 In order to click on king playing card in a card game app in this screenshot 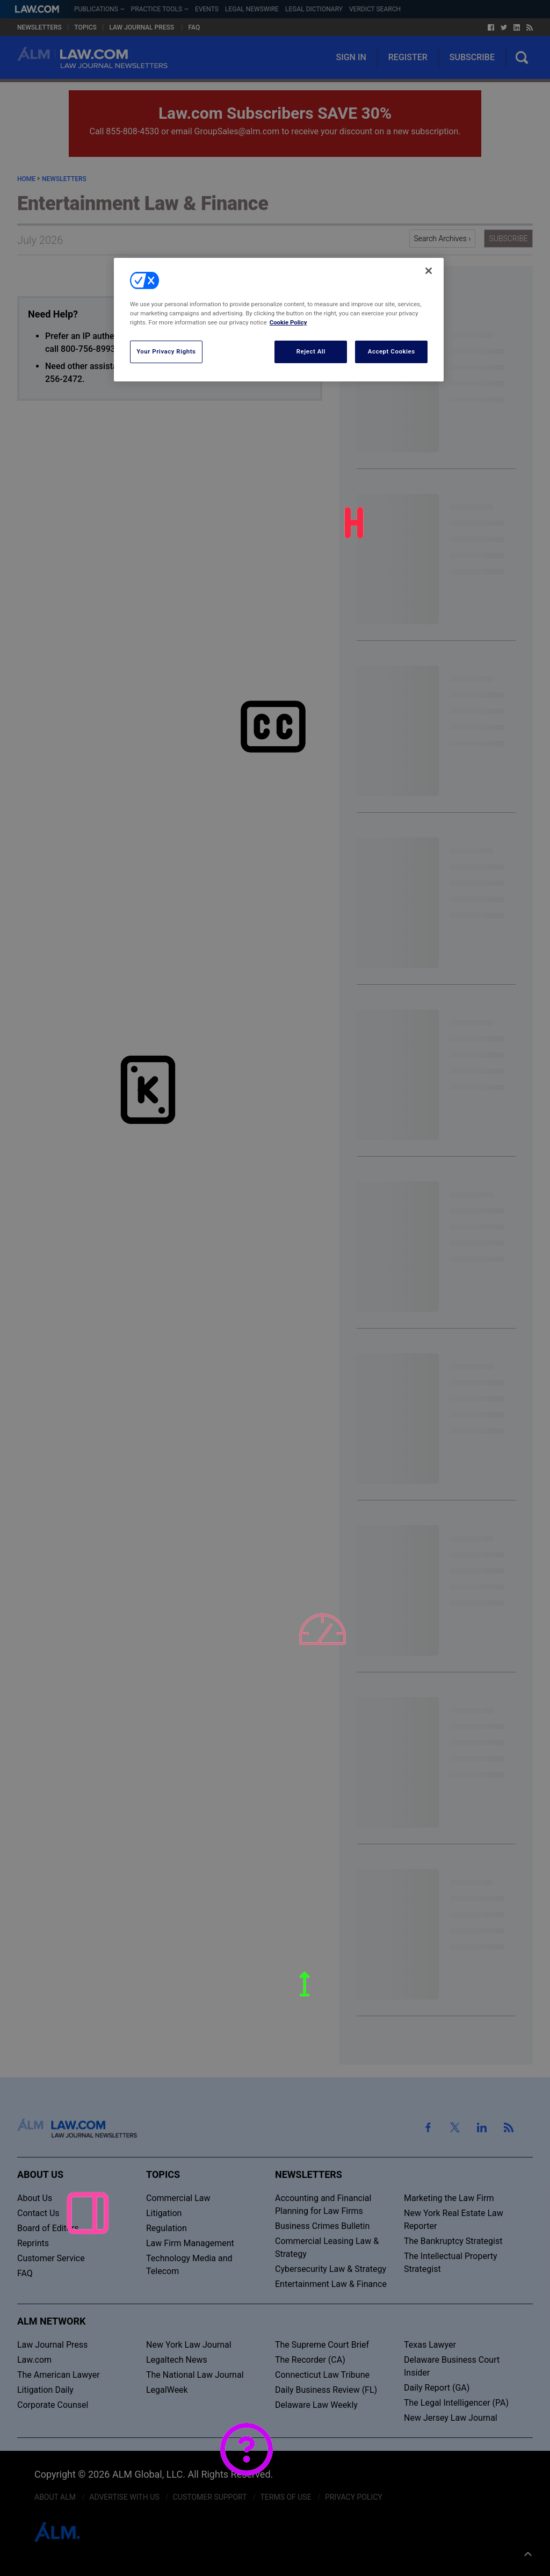, I will do `click(148, 1089)`.